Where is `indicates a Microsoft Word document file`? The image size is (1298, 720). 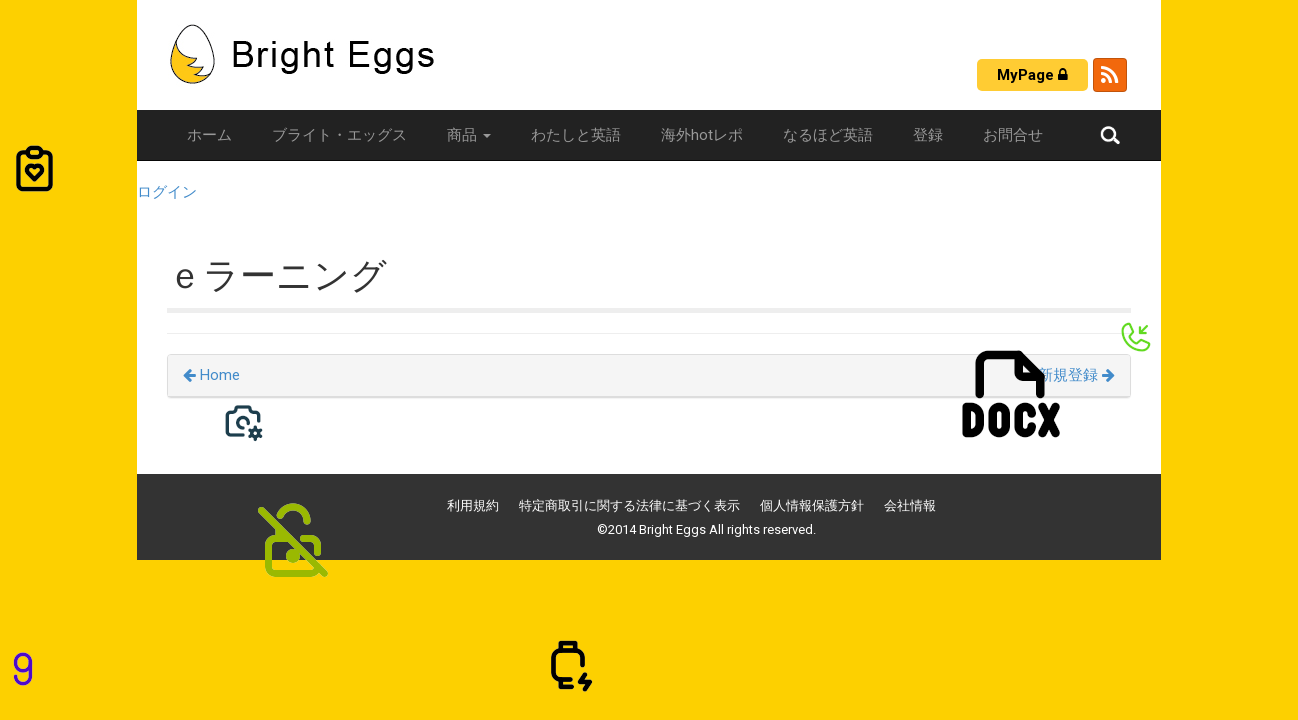
indicates a Microsoft Word document file is located at coordinates (1010, 394).